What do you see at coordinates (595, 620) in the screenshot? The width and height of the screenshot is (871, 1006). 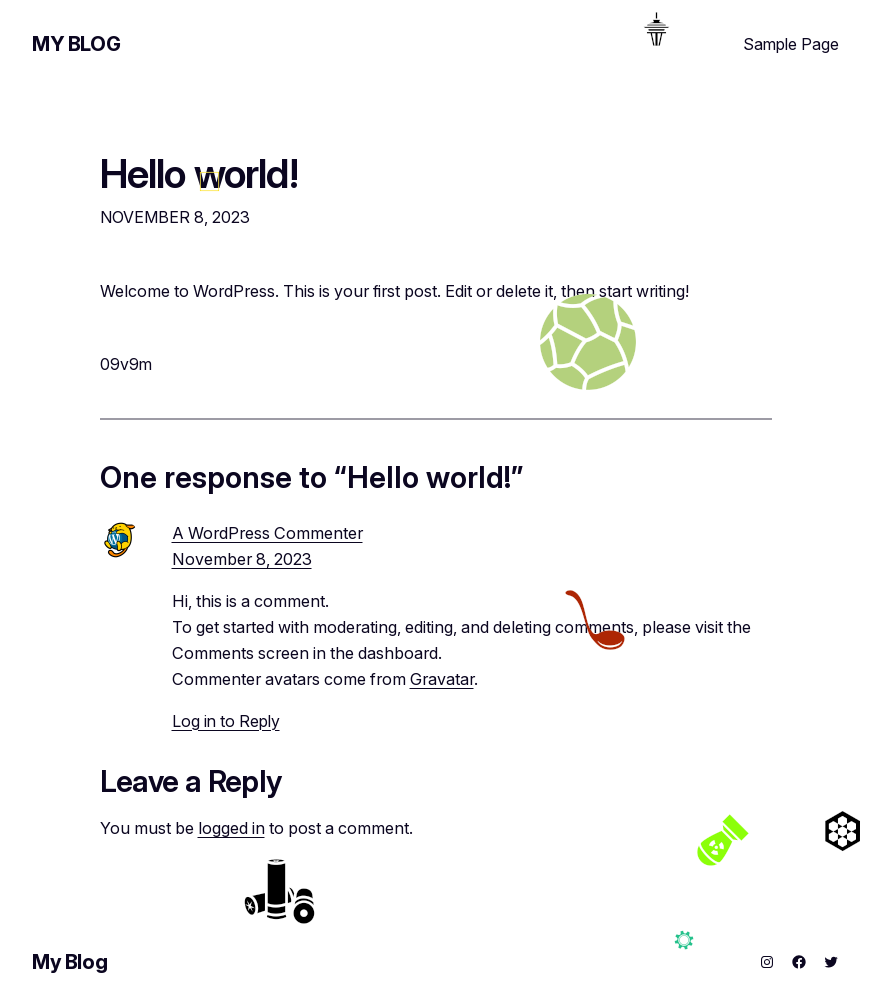 I see `select ladle tool in cooking game` at bounding box center [595, 620].